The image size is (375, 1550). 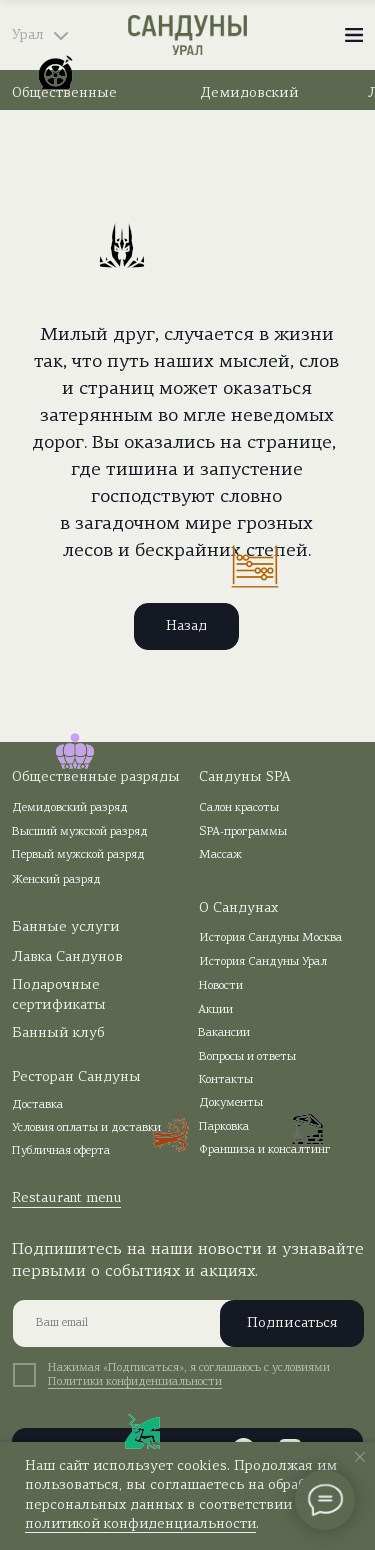 I want to click on open calculator or counting tool, so click(x=255, y=564).